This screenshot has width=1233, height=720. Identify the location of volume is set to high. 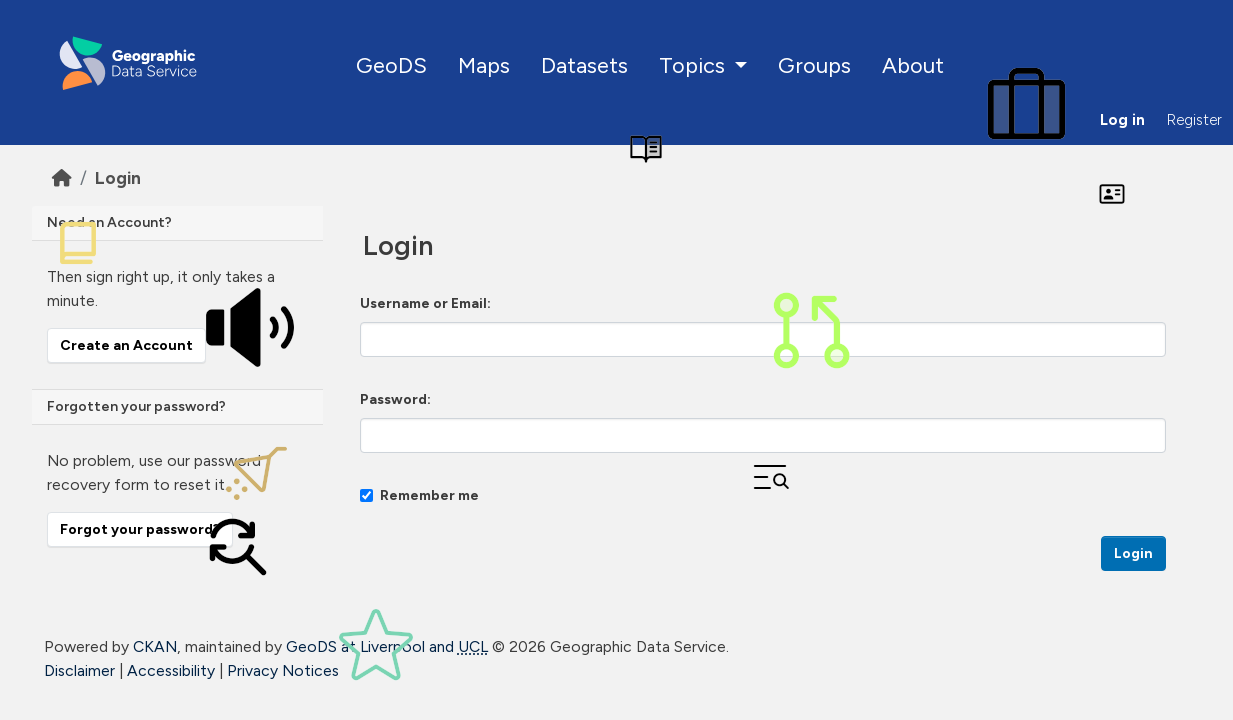
(248, 327).